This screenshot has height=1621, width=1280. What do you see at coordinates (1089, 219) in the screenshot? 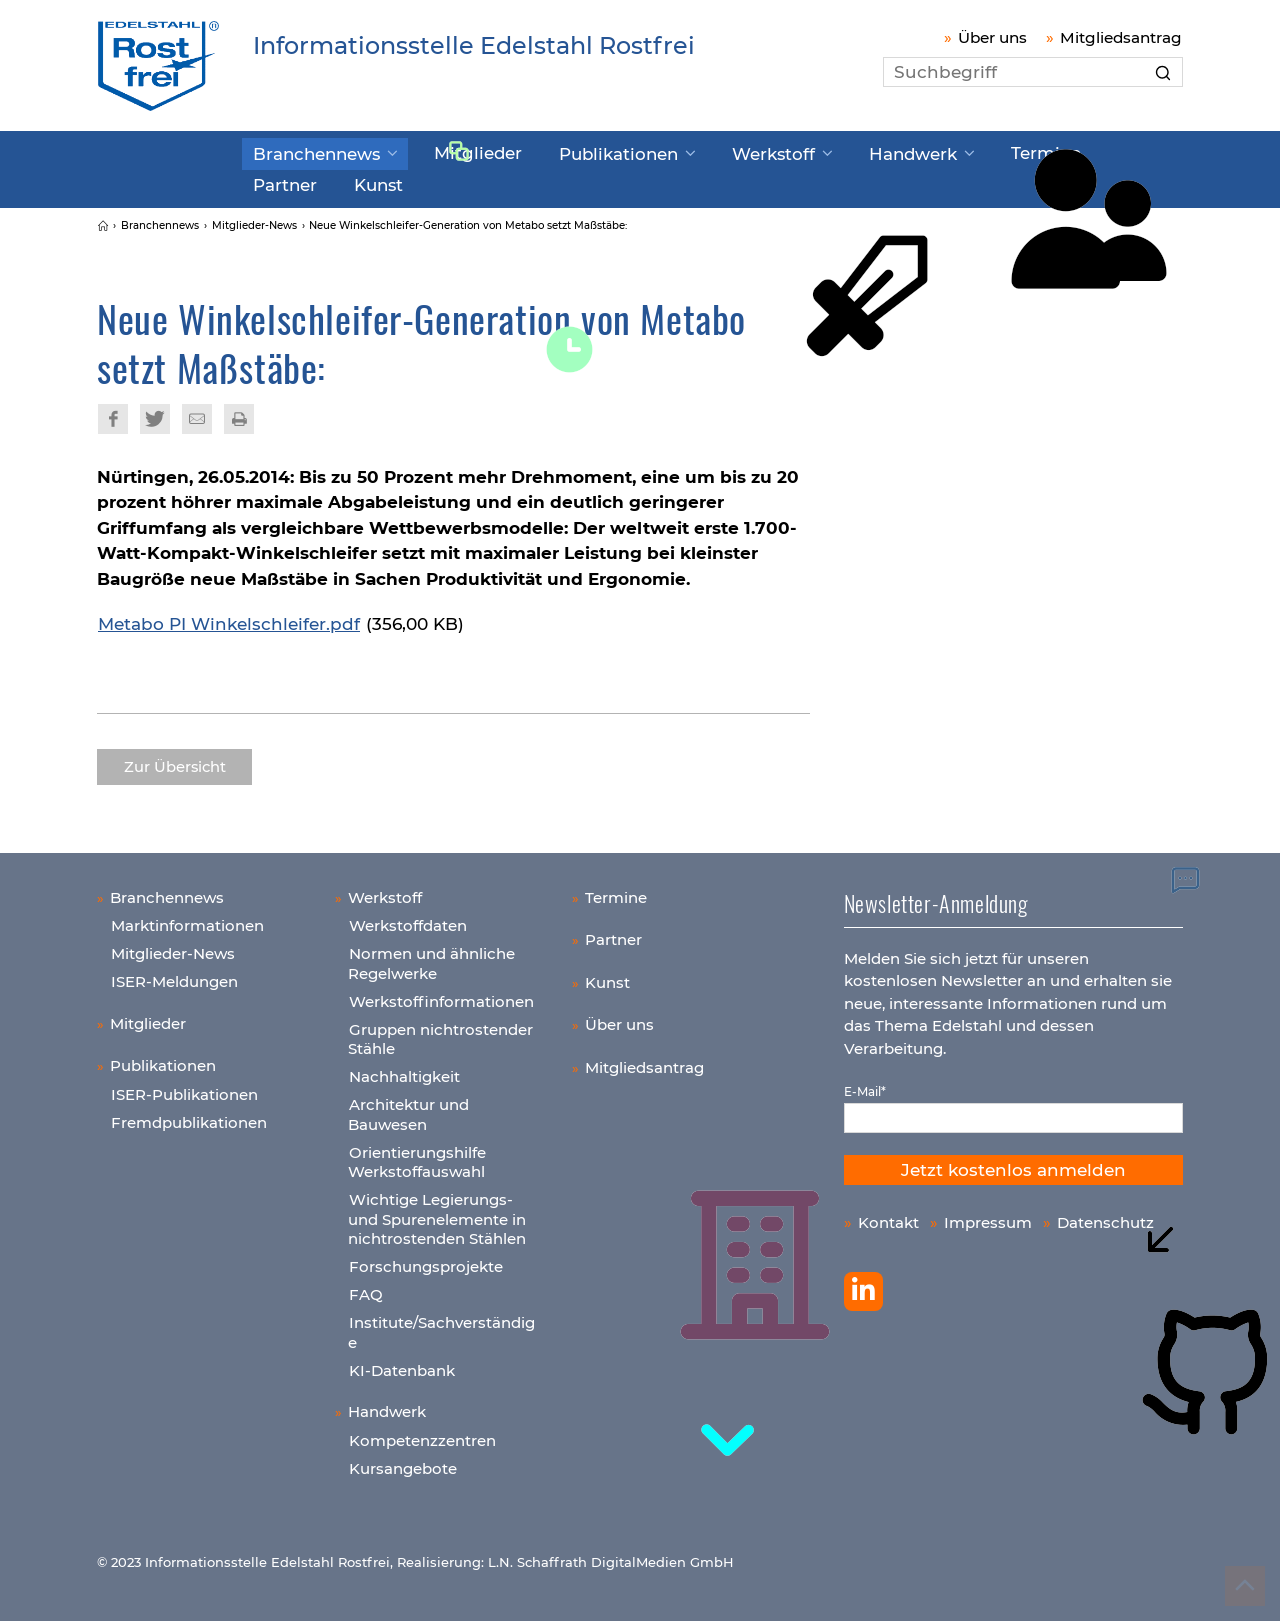
I see `view contacts or friends list` at bounding box center [1089, 219].